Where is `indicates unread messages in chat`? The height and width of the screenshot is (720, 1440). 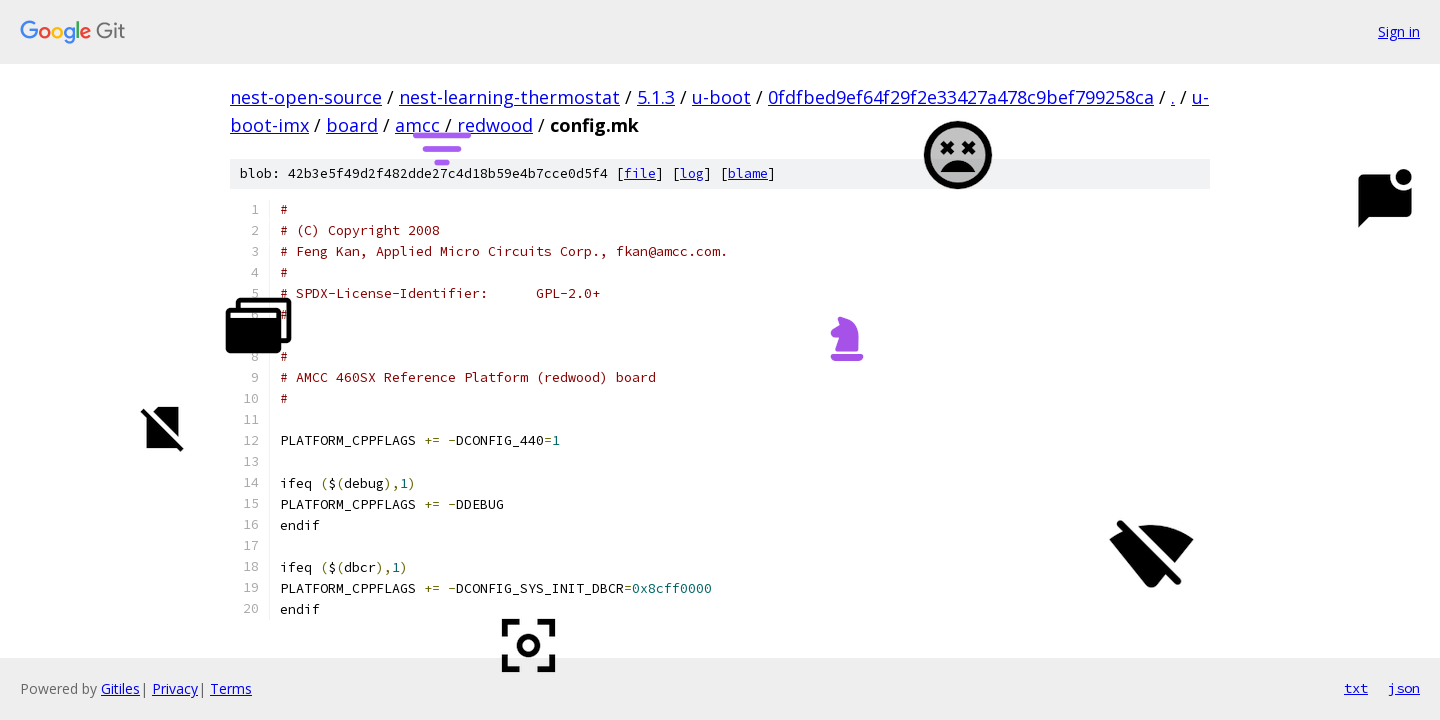 indicates unread messages in chat is located at coordinates (1385, 201).